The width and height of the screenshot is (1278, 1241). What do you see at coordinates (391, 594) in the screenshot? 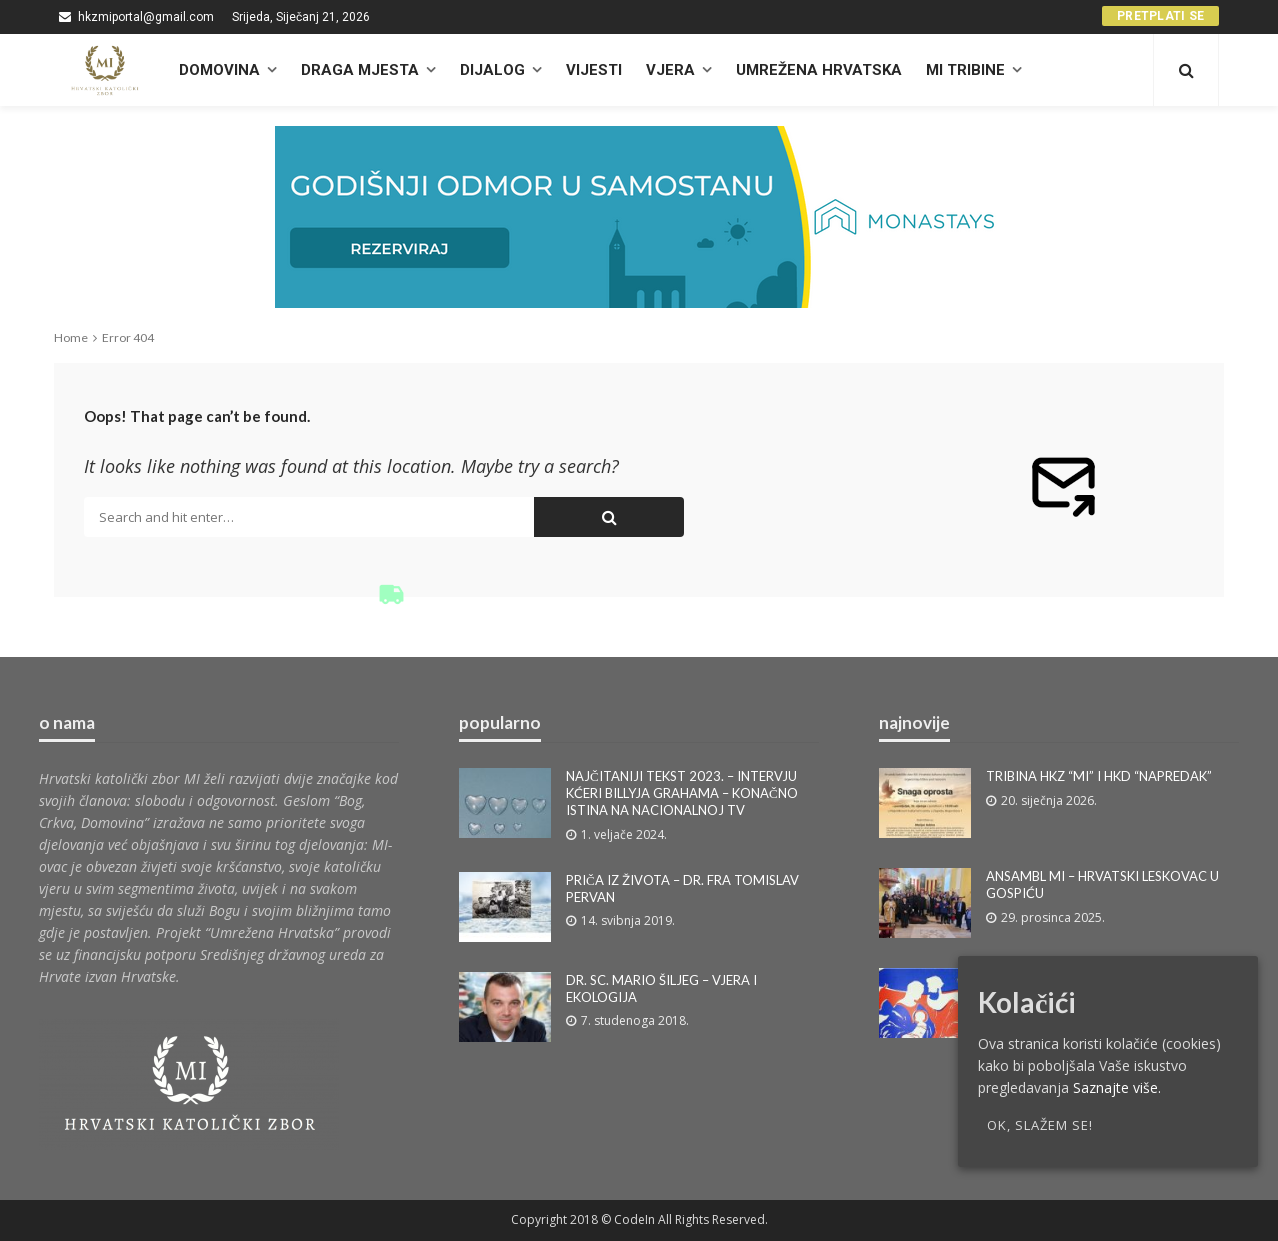
I see `track your delivery status` at bounding box center [391, 594].